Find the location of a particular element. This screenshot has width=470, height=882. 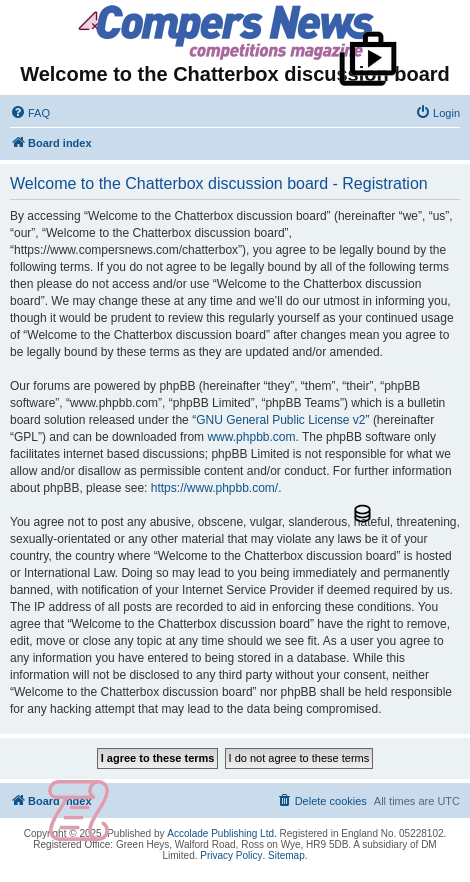

access database or data storage is located at coordinates (362, 513).